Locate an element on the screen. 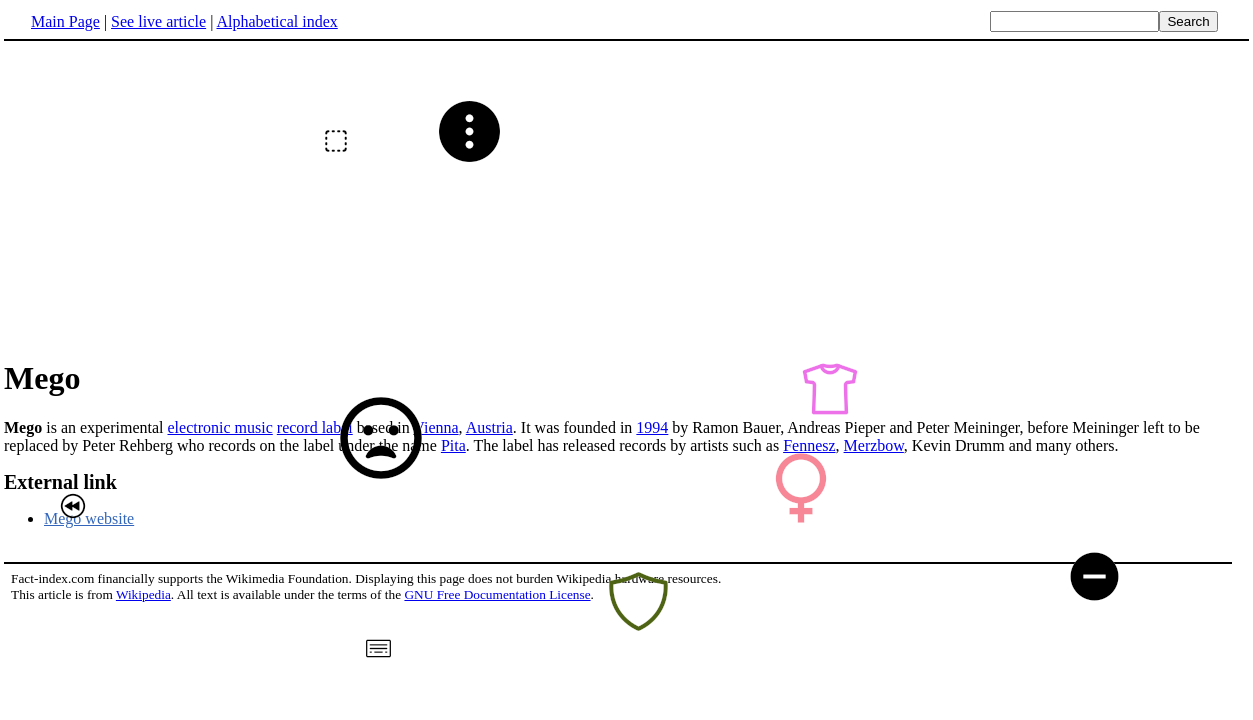 This screenshot has width=1253, height=720. open on-screen keyboard is located at coordinates (378, 648).